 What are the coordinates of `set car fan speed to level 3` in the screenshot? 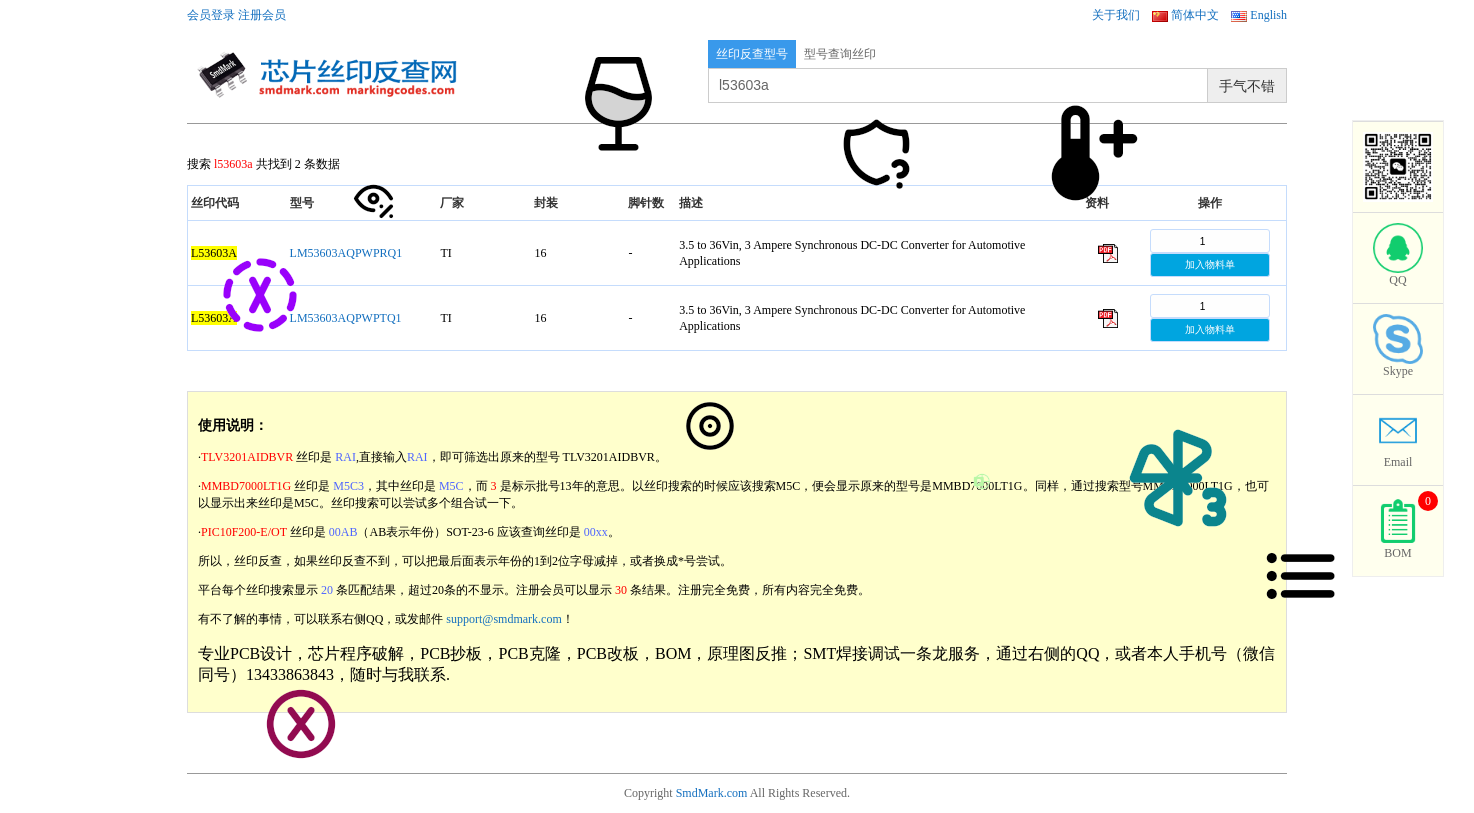 It's located at (1178, 478).